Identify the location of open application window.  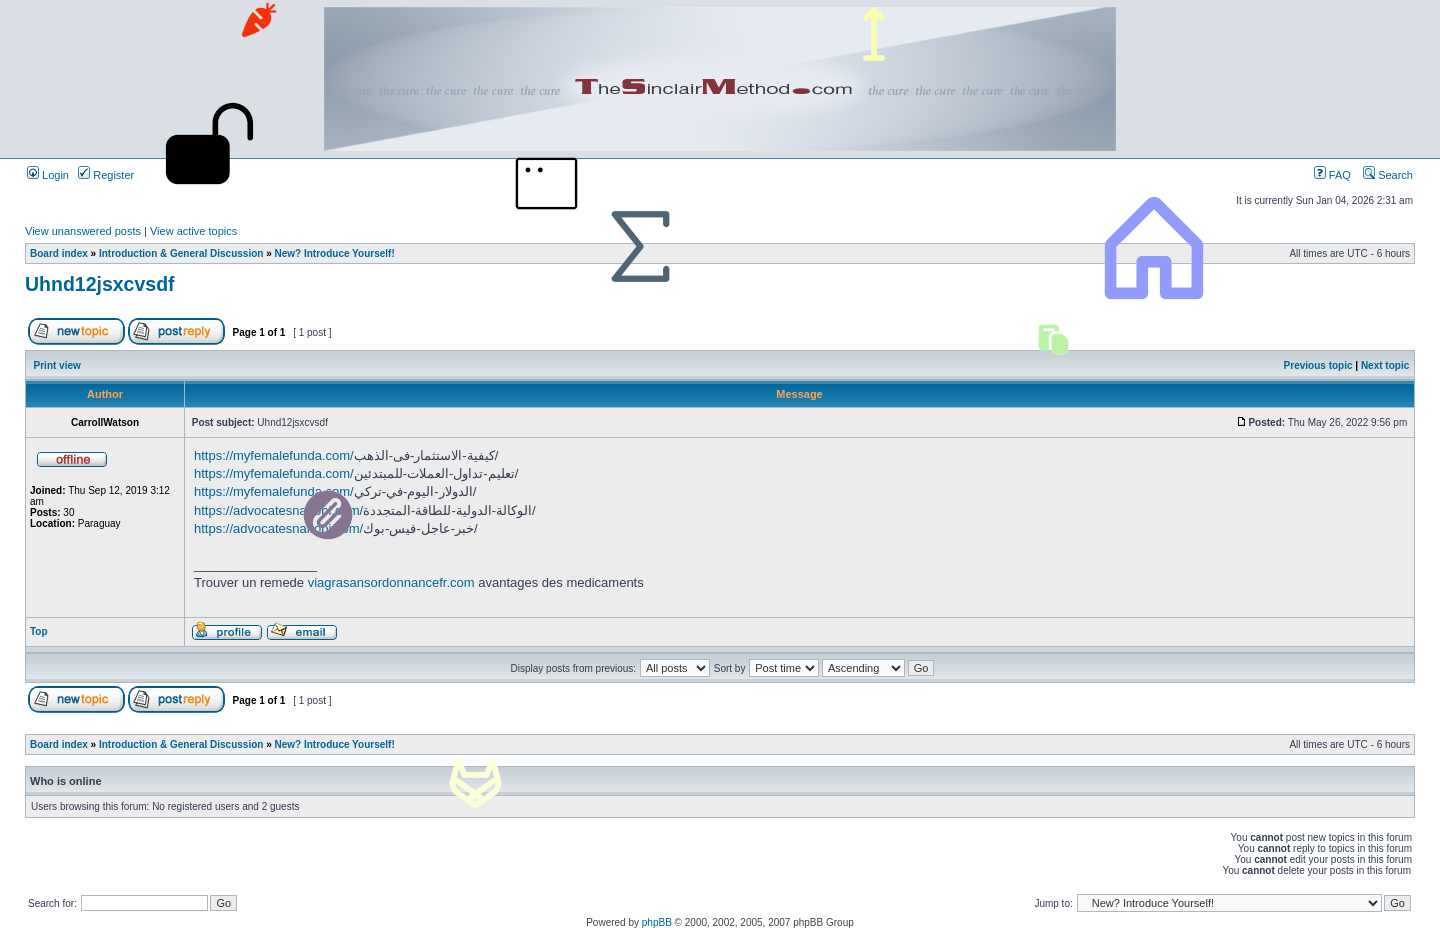
(546, 183).